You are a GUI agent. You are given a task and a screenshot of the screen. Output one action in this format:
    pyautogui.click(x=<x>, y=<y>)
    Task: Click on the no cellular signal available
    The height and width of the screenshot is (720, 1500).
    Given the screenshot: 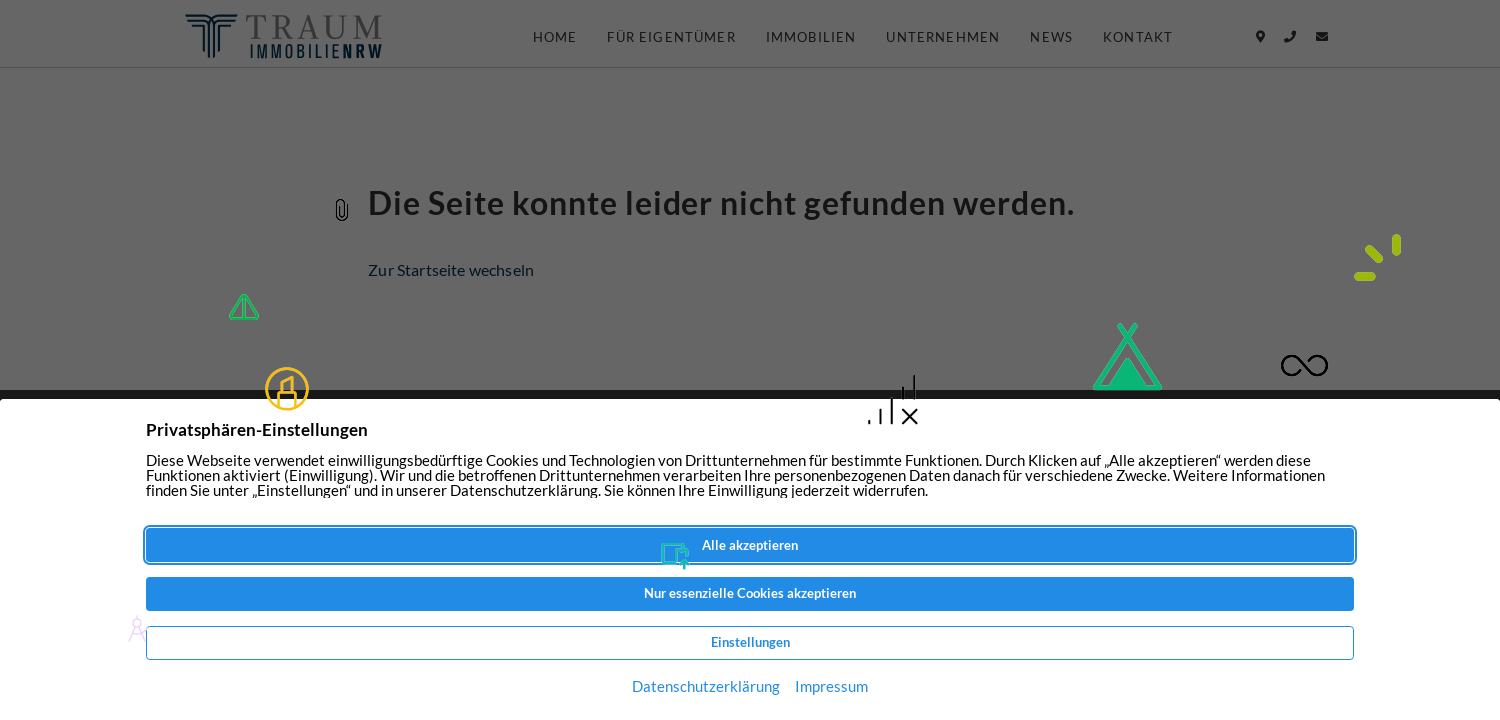 What is the action you would take?
    pyautogui.click(x=894, y=403)
    